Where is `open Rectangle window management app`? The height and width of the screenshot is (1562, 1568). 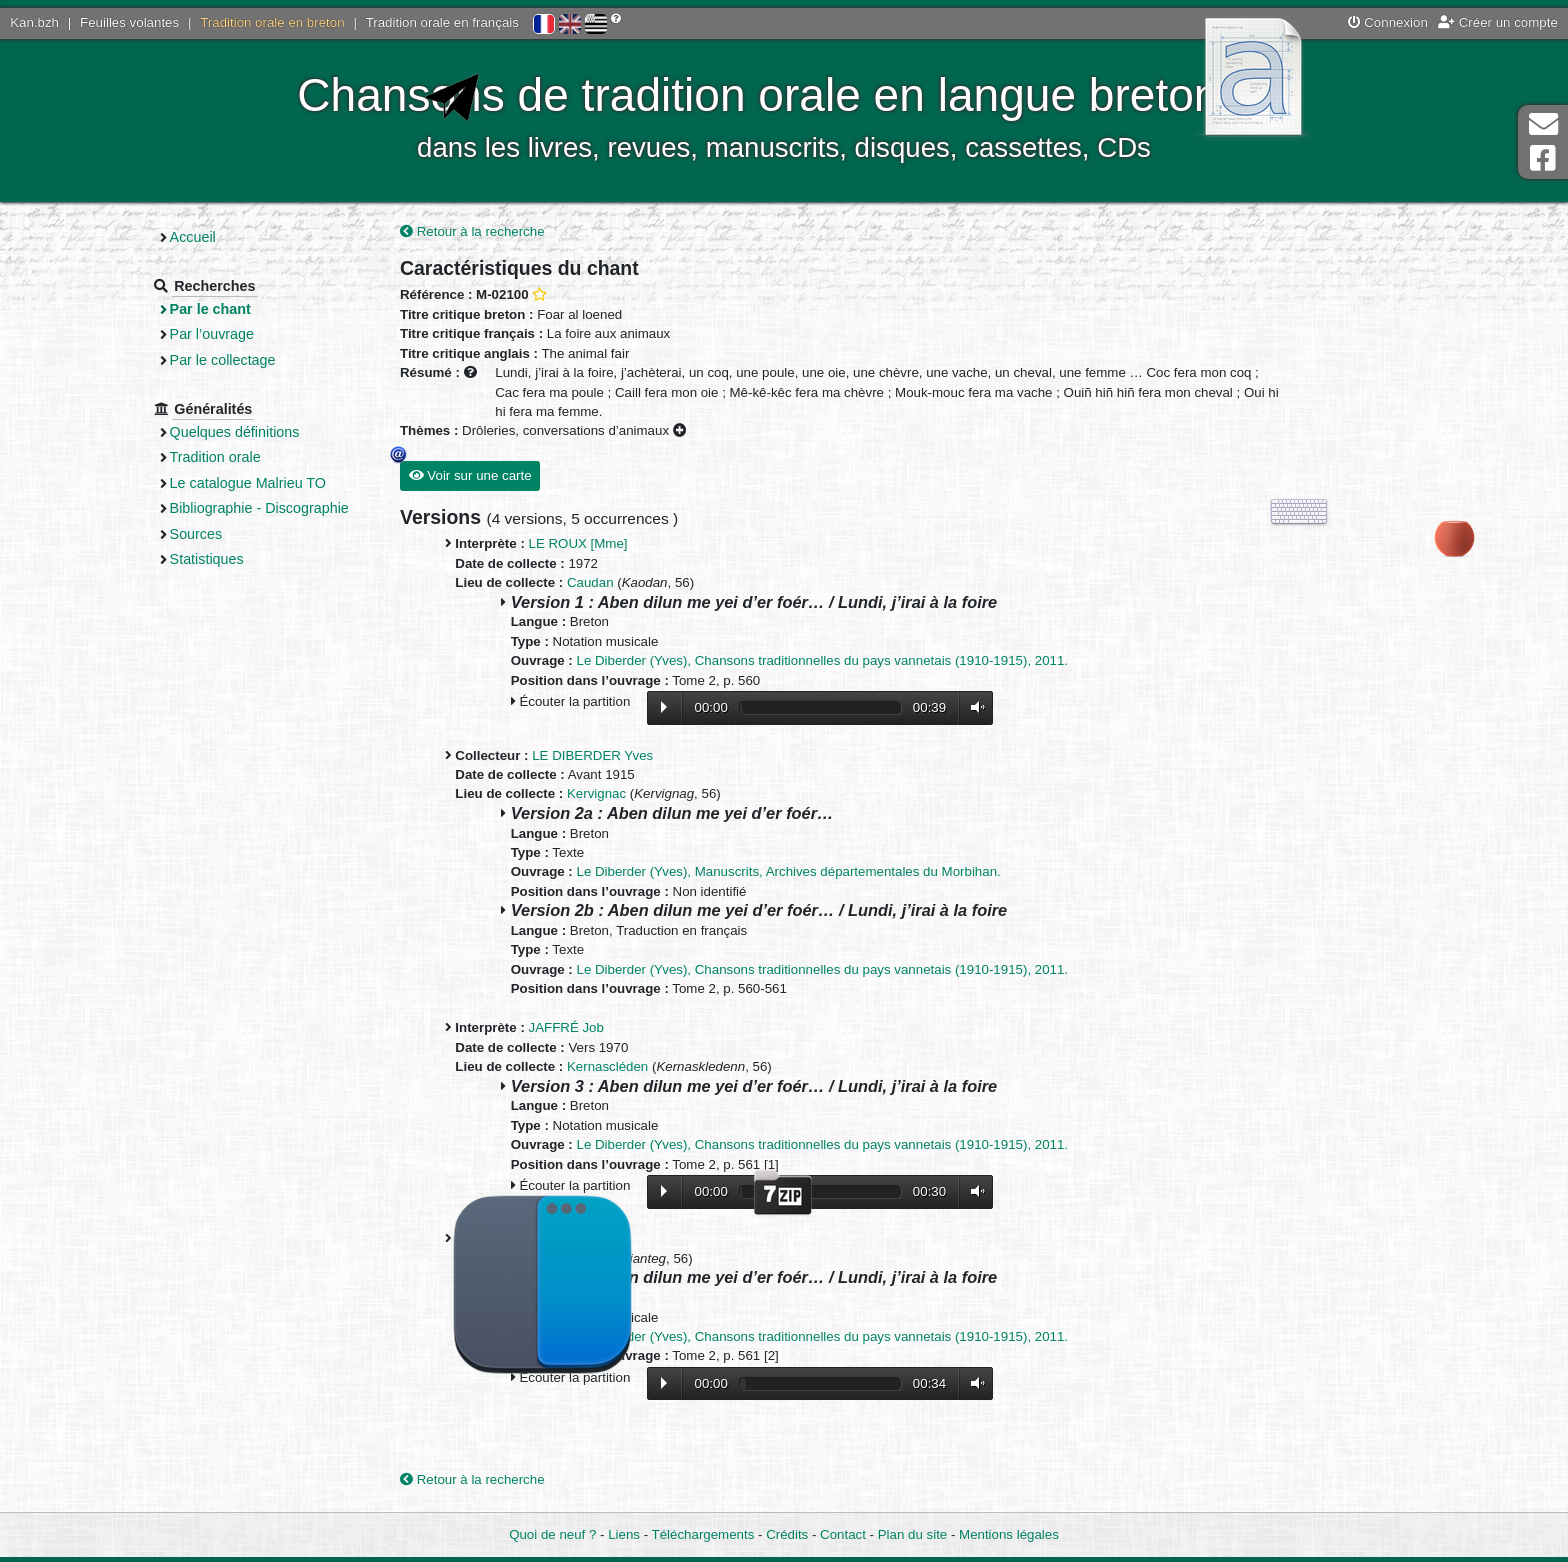
open Rectangle window management app is located at coordinates (542, 1284).